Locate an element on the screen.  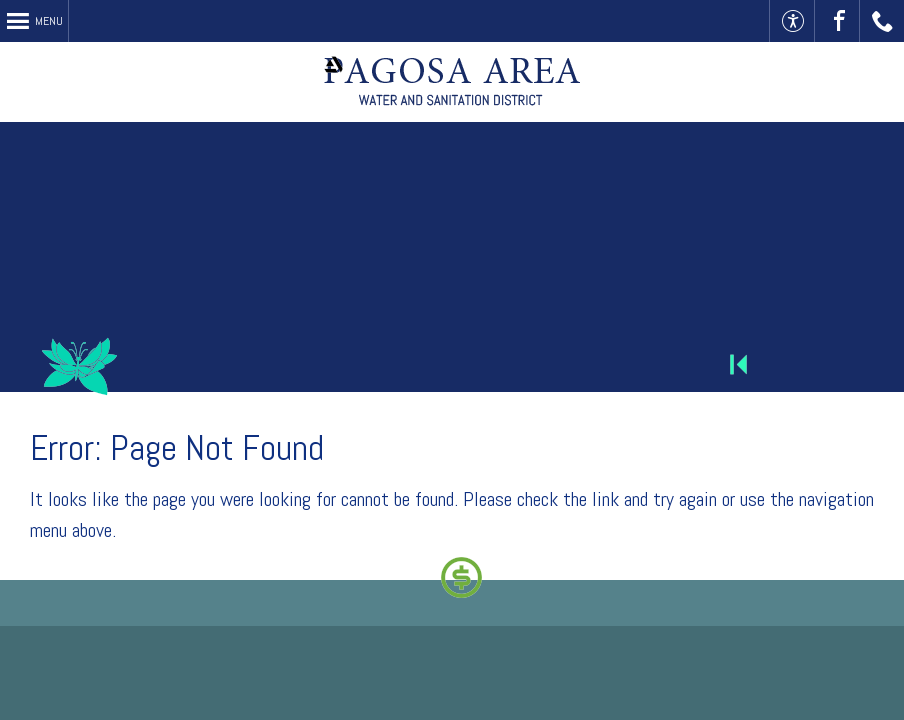
wiki.js documentation or knowledge base is located at coordinates (79, 366).